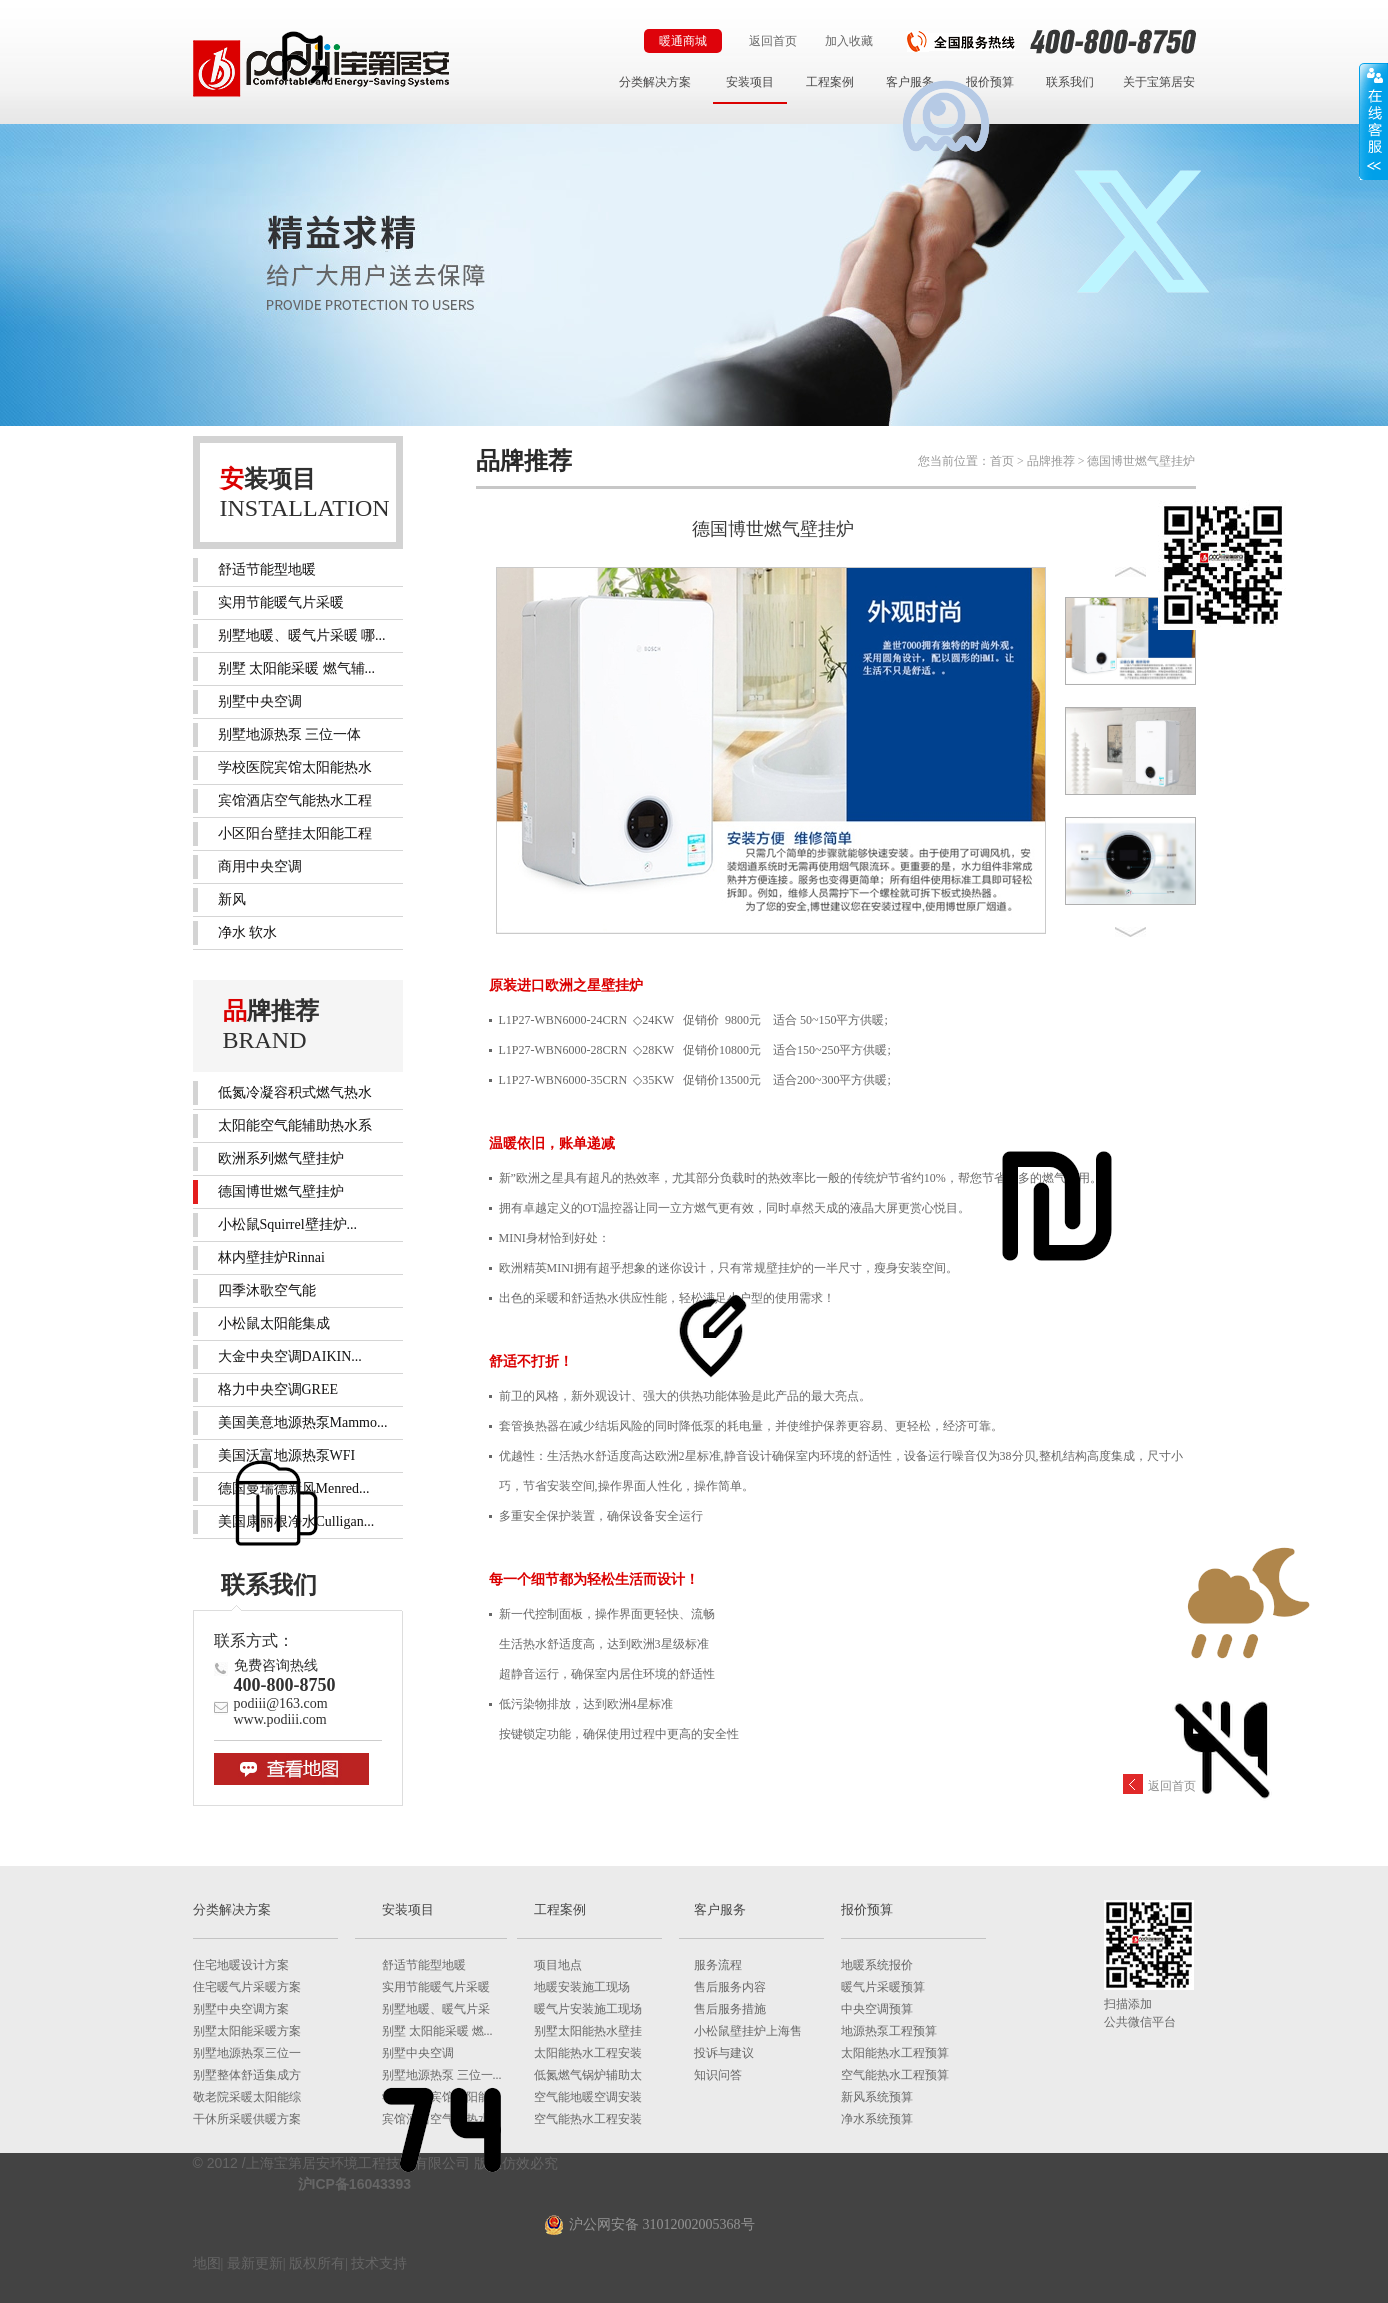  What do you see at coordinates (302, 55) in the screenshot?
I see `share a flagged item or report` at bounding box center [302, 55].